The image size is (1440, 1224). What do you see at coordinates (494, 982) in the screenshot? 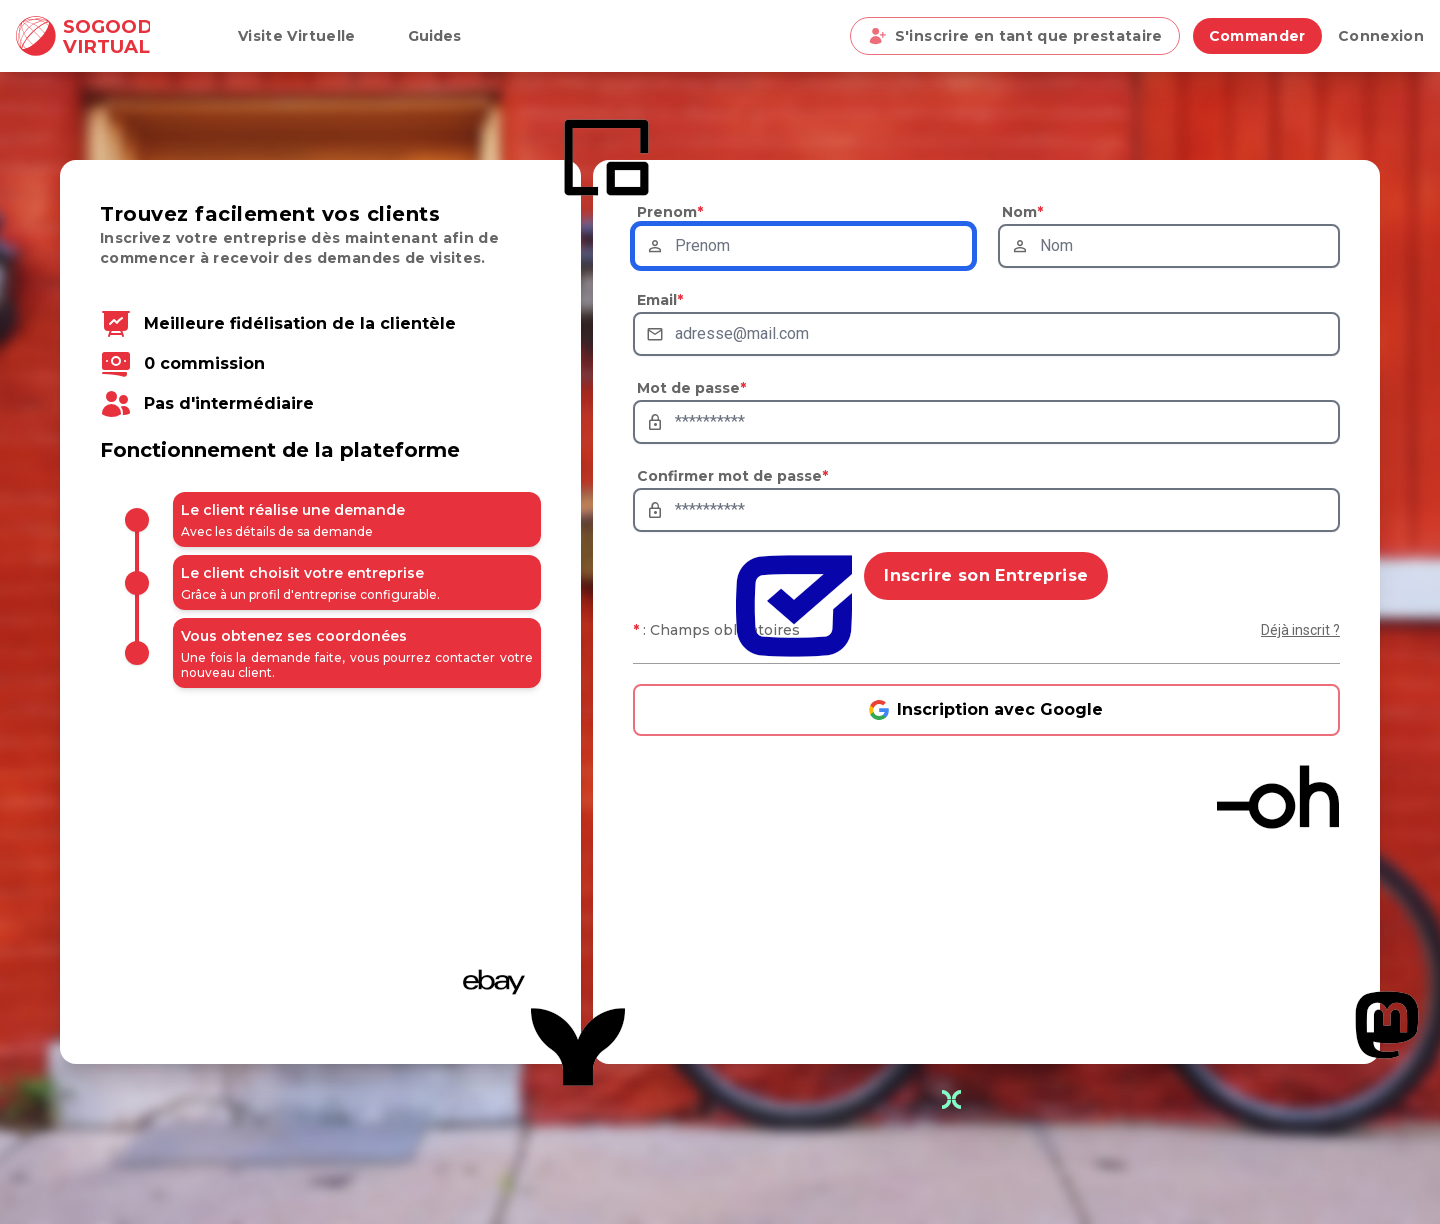
I see `open the eBay app` at bounding box center [494, 982].